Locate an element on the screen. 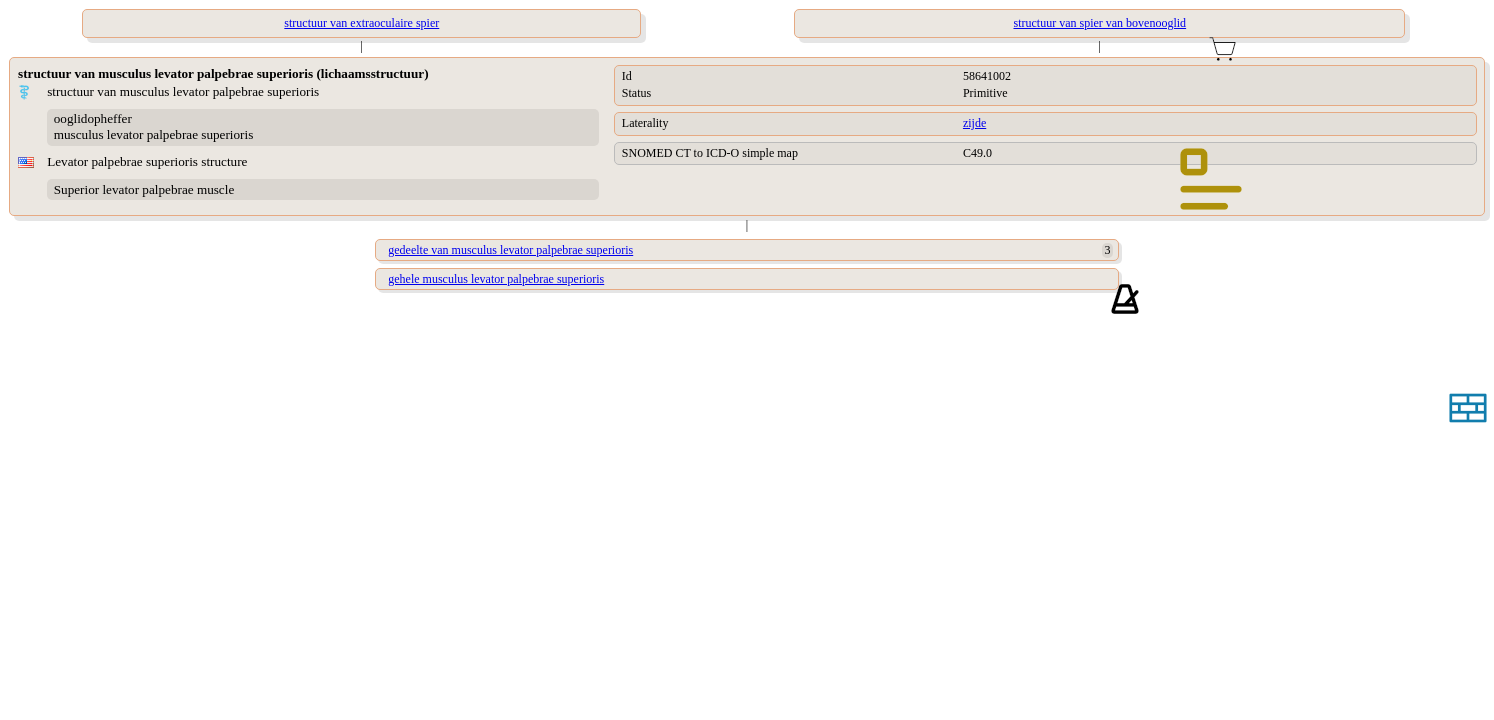  adjust tempo or timing settings is located at coordinates (1125, 299).